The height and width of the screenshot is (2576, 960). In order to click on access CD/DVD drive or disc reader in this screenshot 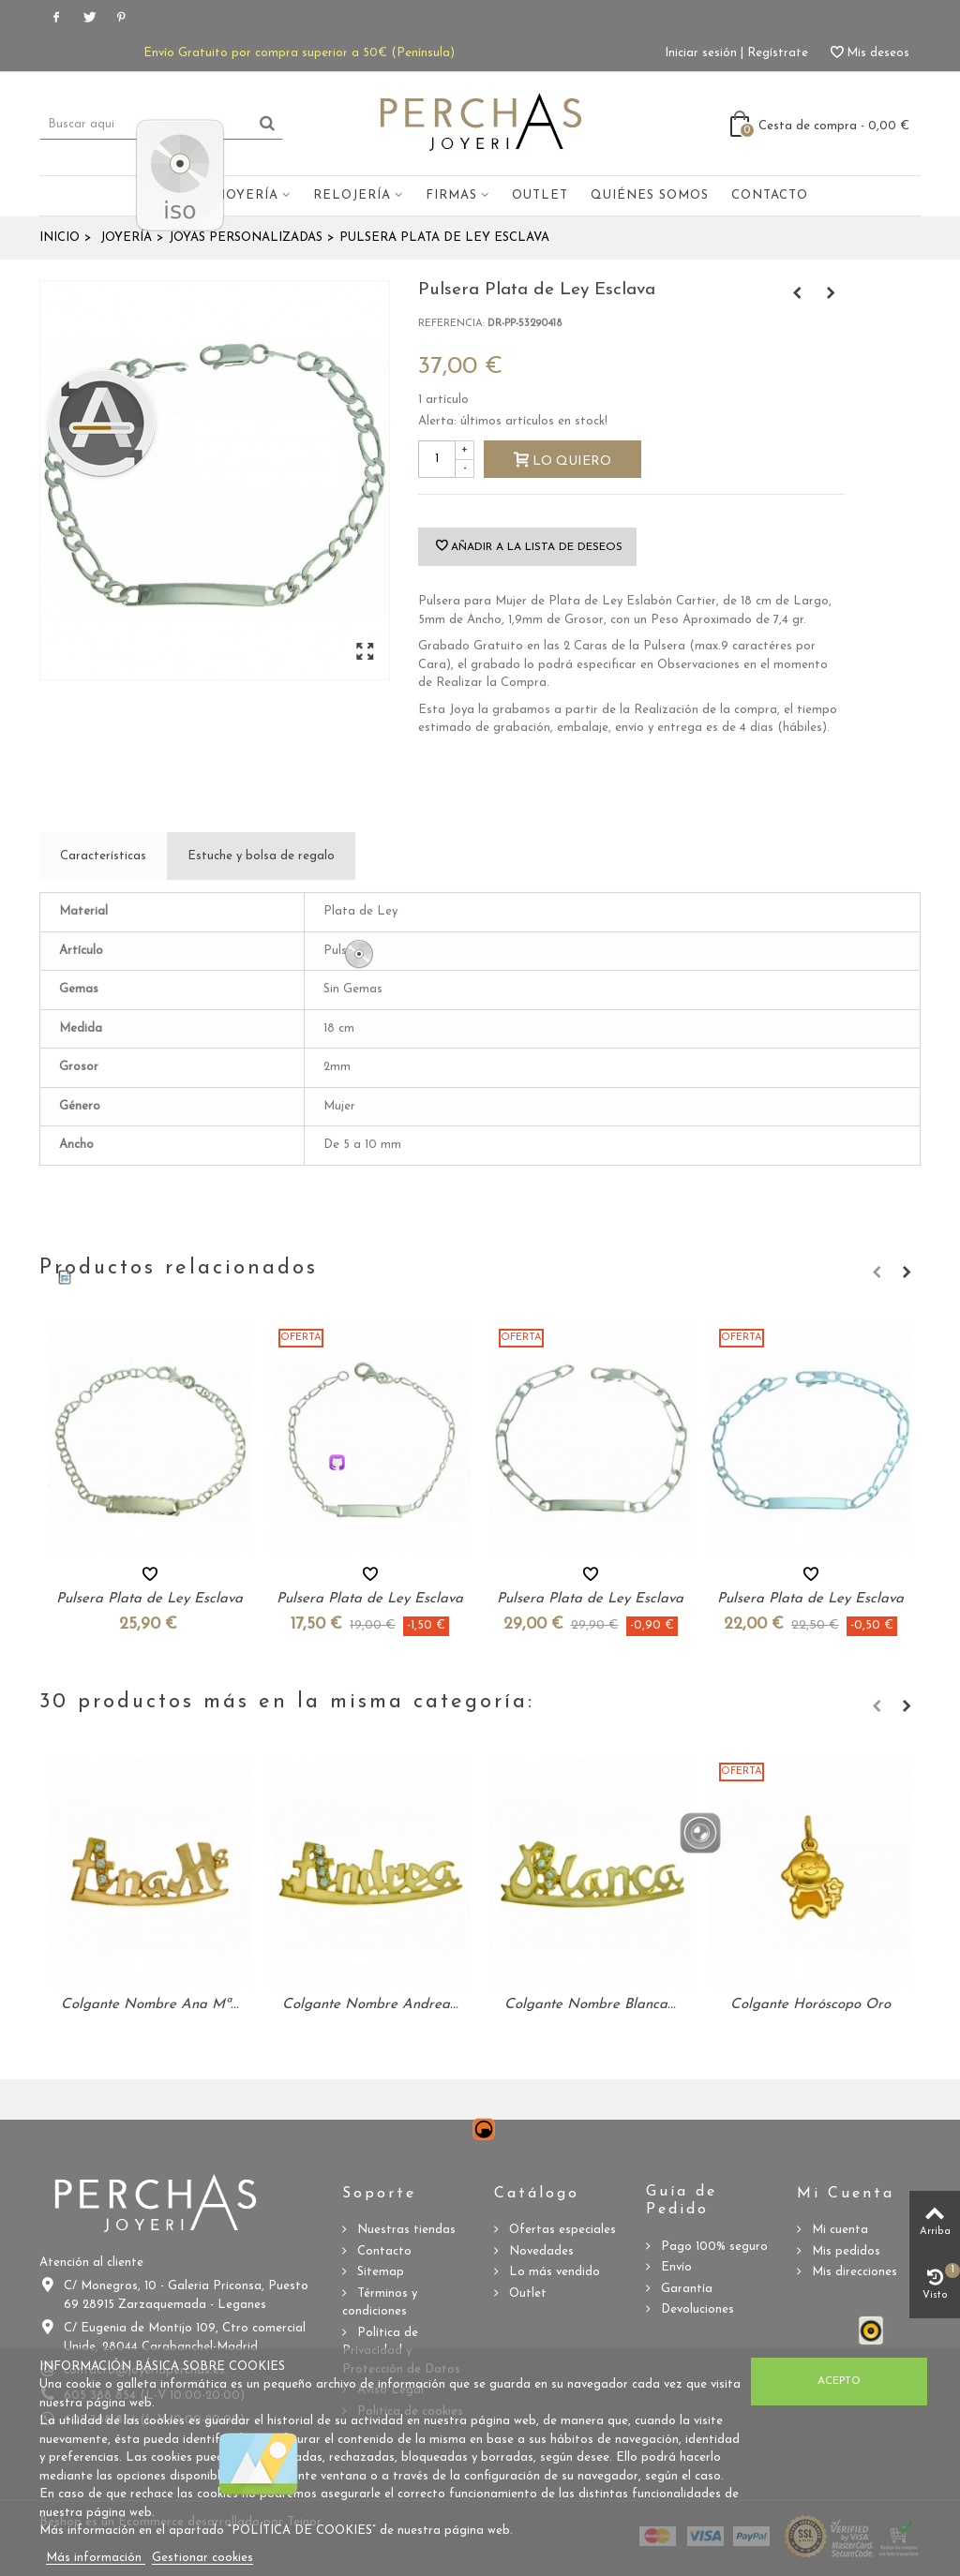, I will do `click(359, 954)`.